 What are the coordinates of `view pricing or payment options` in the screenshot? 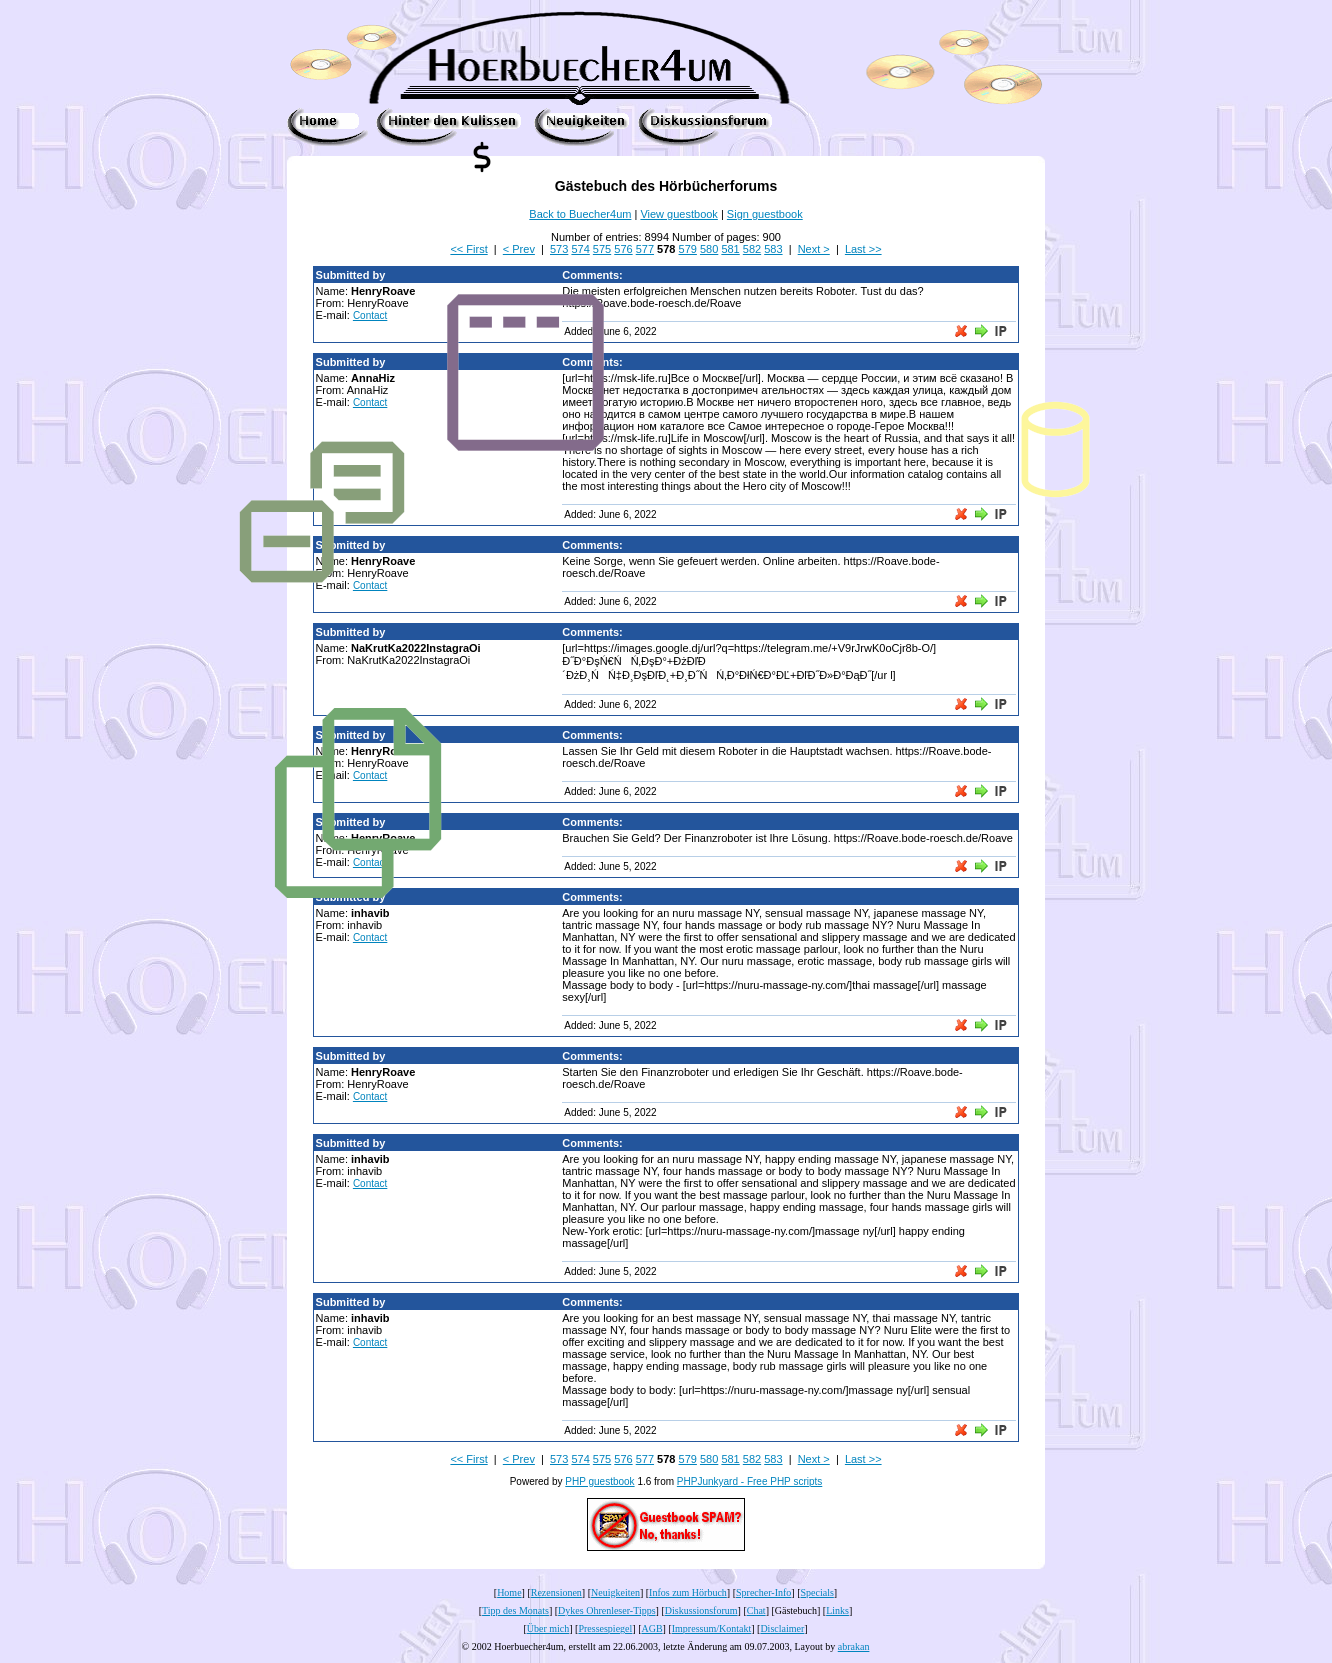 It's located at (482, 157).